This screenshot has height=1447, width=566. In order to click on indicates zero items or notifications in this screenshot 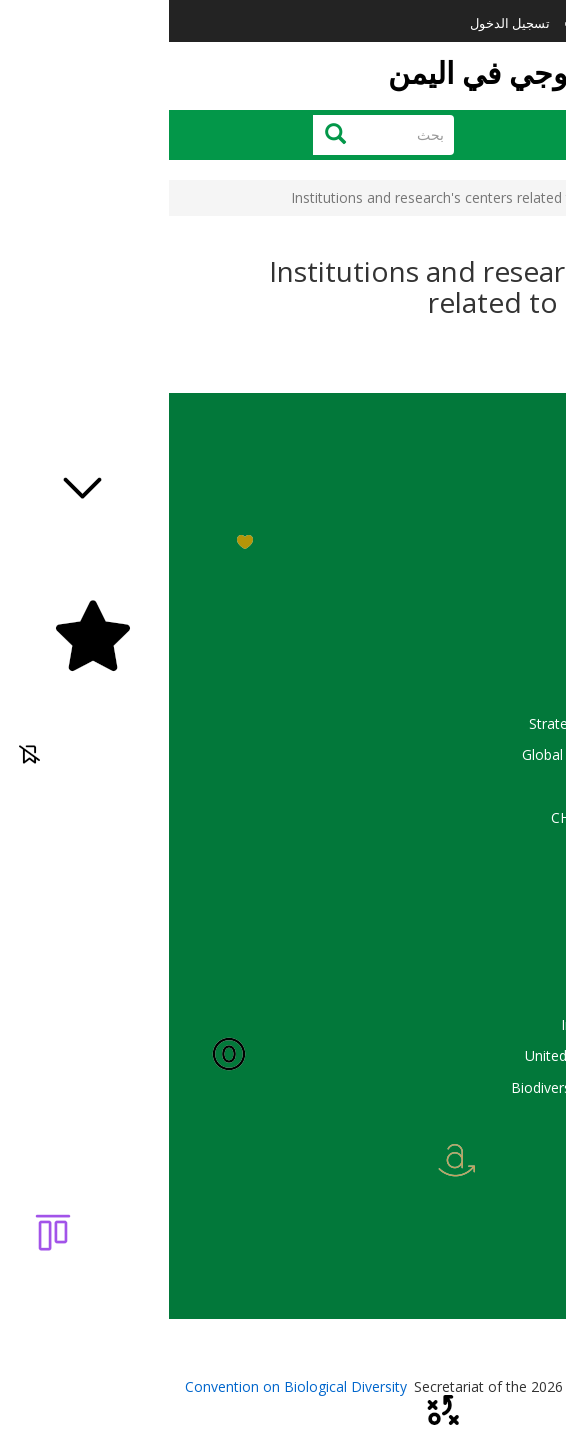, I will do `click(229, 1054)`.